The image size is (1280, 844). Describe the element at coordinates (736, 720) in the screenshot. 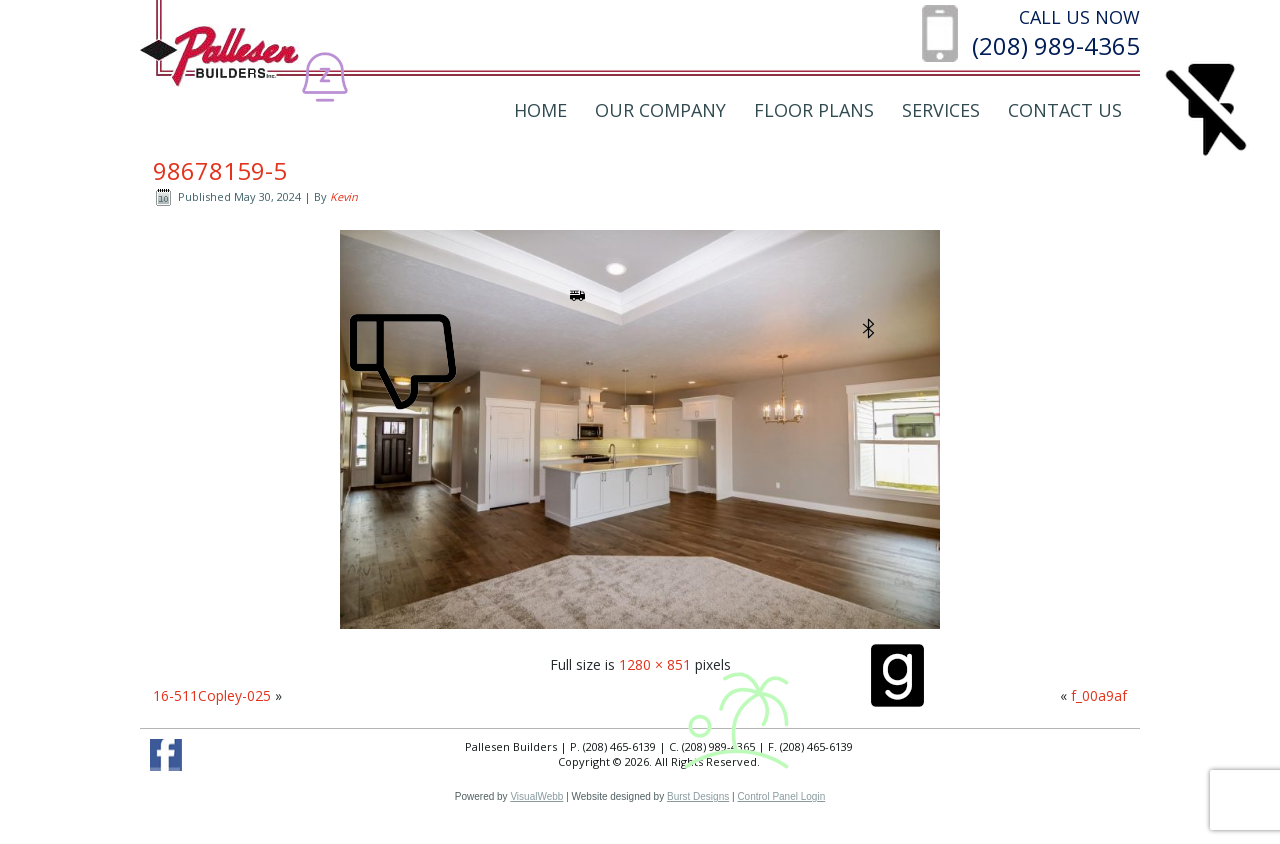

I see `vacation or travel mode` at that location.